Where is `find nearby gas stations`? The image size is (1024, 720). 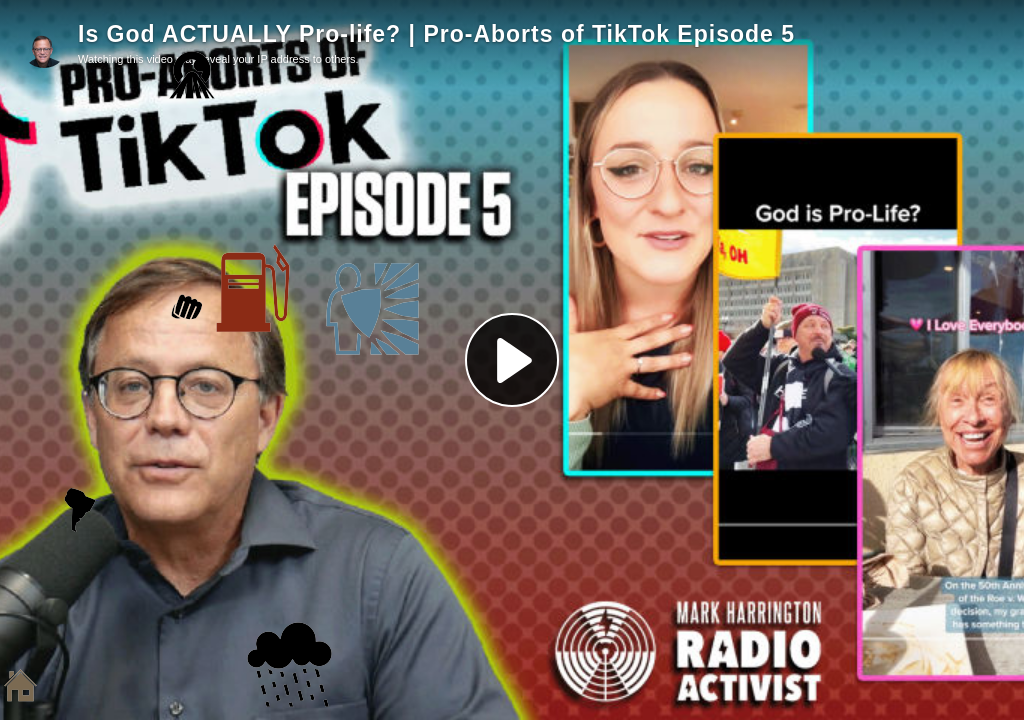
find nearby gas stations is located at coordinates (253, 288).